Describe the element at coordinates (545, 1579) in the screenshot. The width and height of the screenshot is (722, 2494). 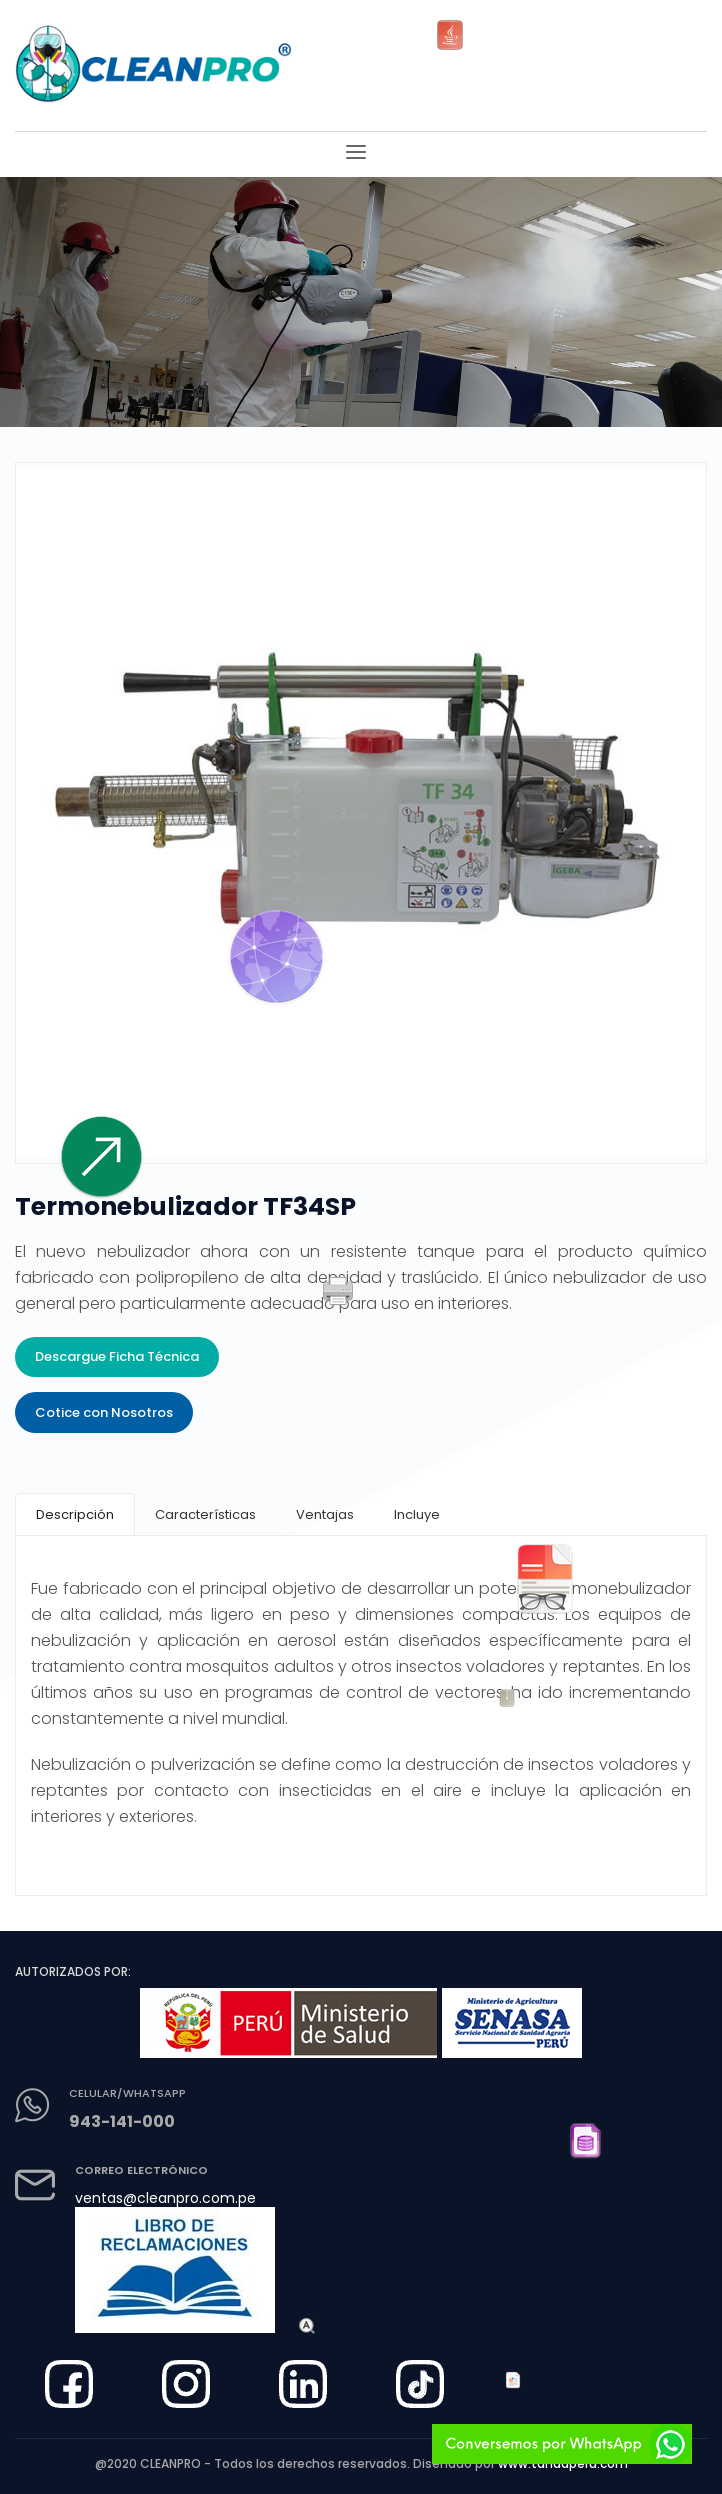
I see `open the papers document reader app` at that location.